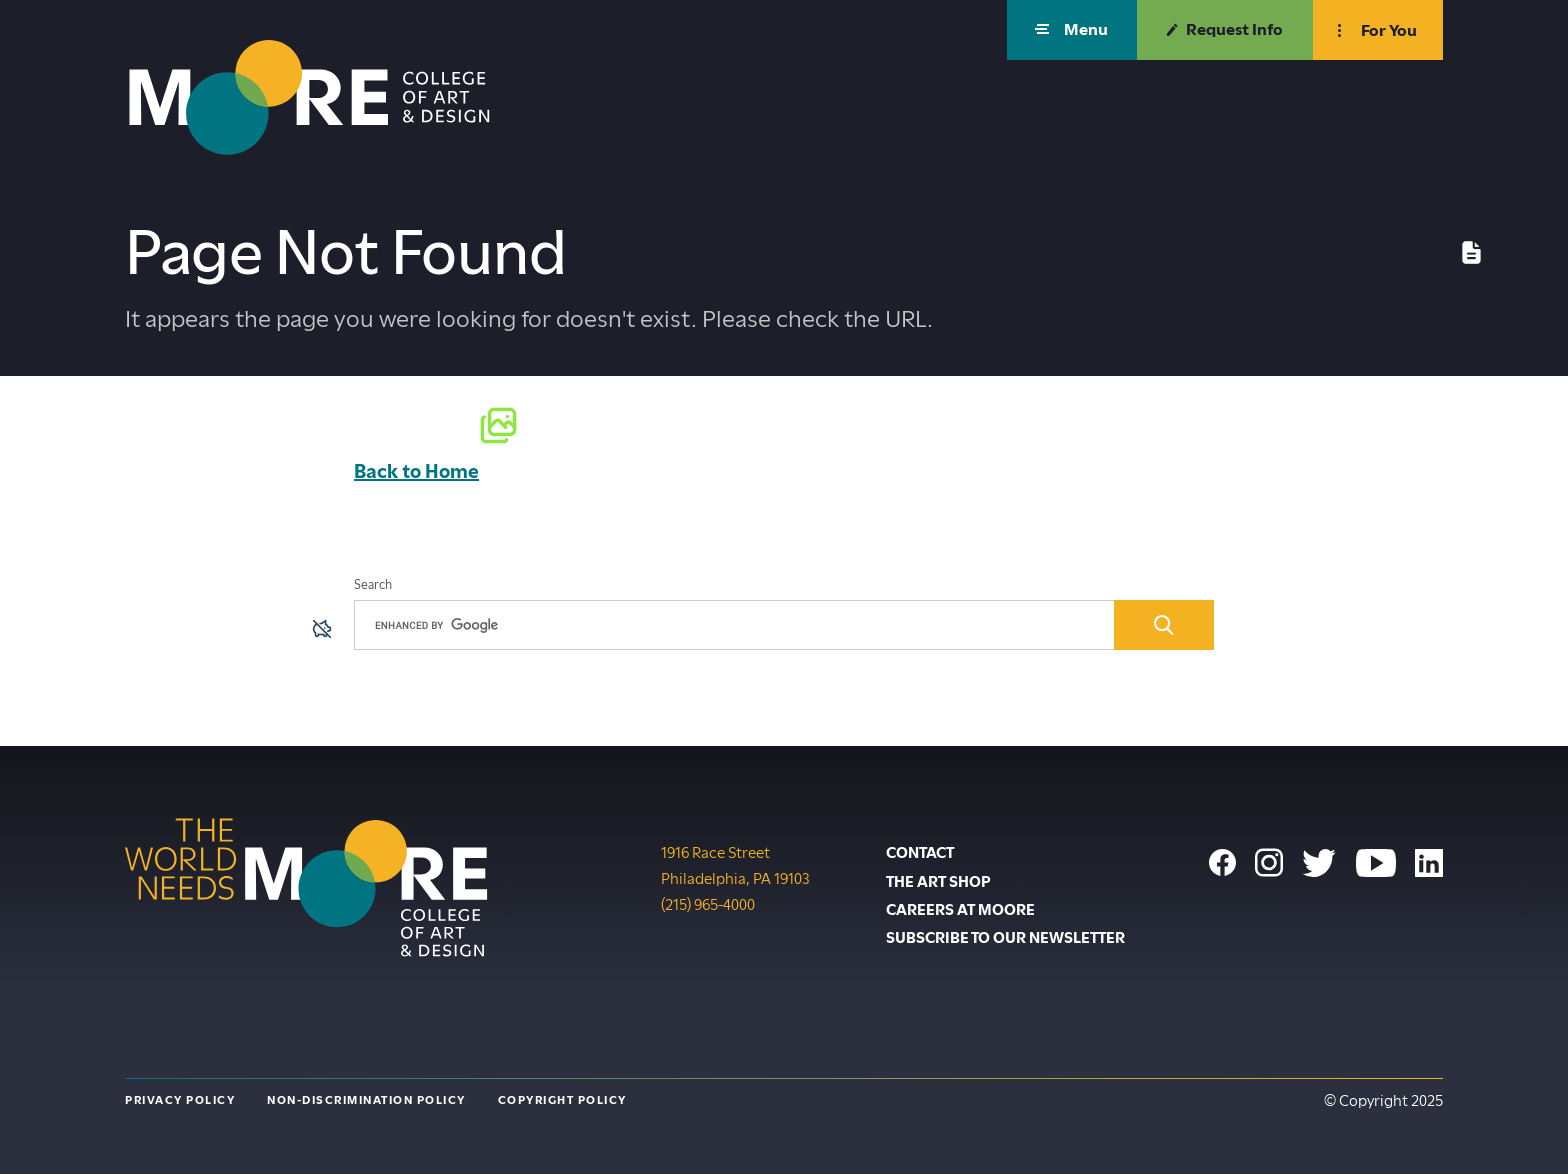 Image resolution: width=1568 pixels, height=1174 pixels. What do you see at coordinates (1471, 252) in the screenshot?
I see `view file details or description` at bounding box center [1471, 252].